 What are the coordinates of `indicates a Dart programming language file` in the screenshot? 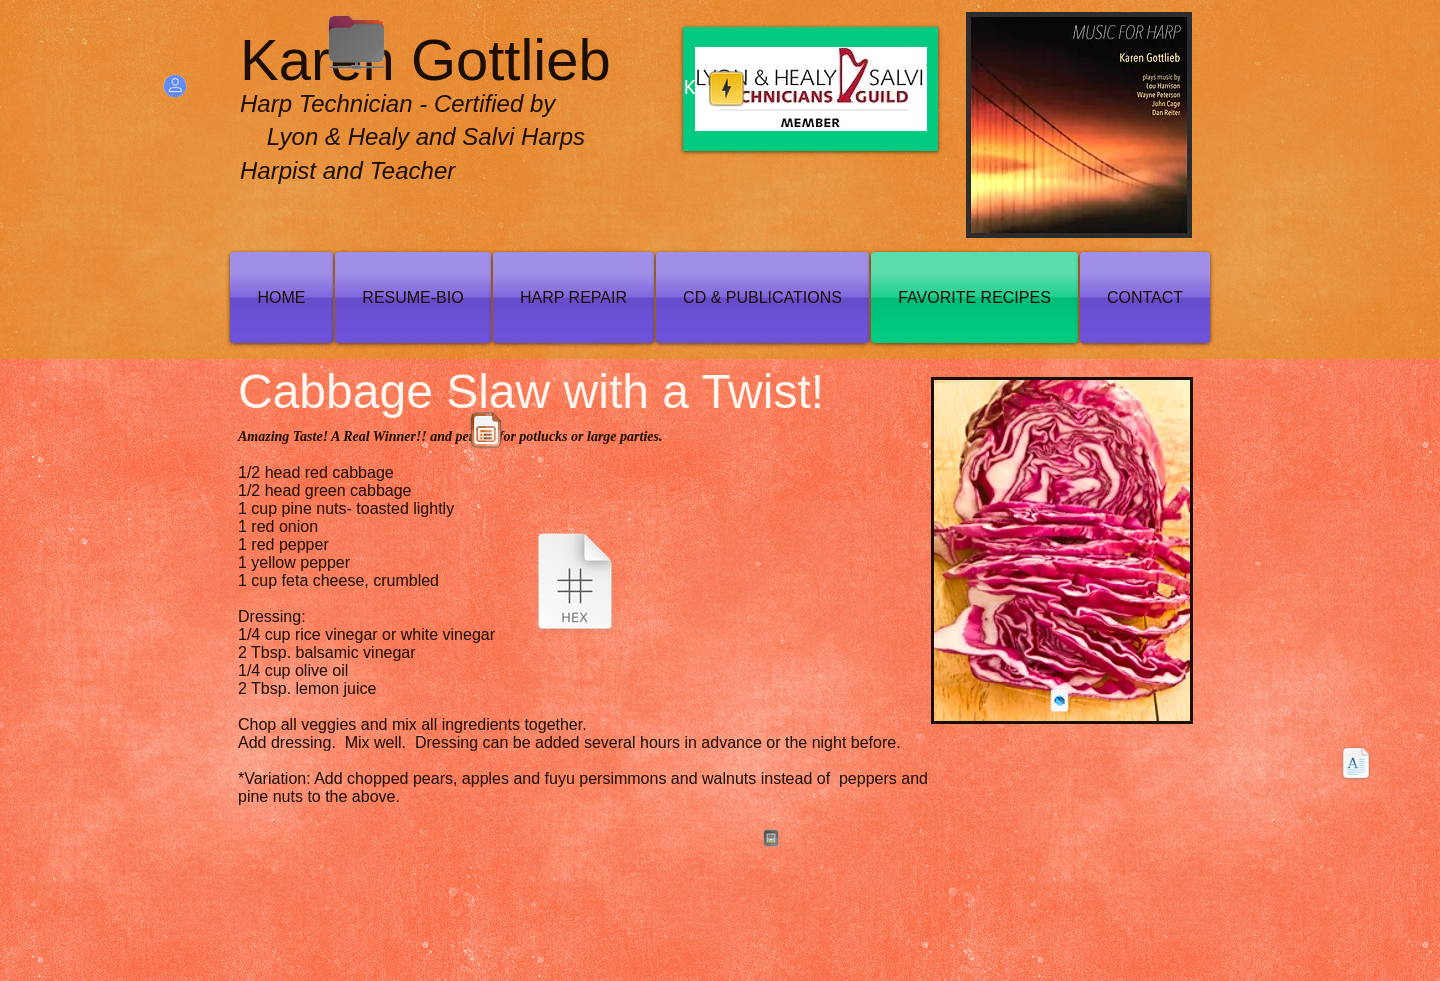 It's located at (1059, 700).